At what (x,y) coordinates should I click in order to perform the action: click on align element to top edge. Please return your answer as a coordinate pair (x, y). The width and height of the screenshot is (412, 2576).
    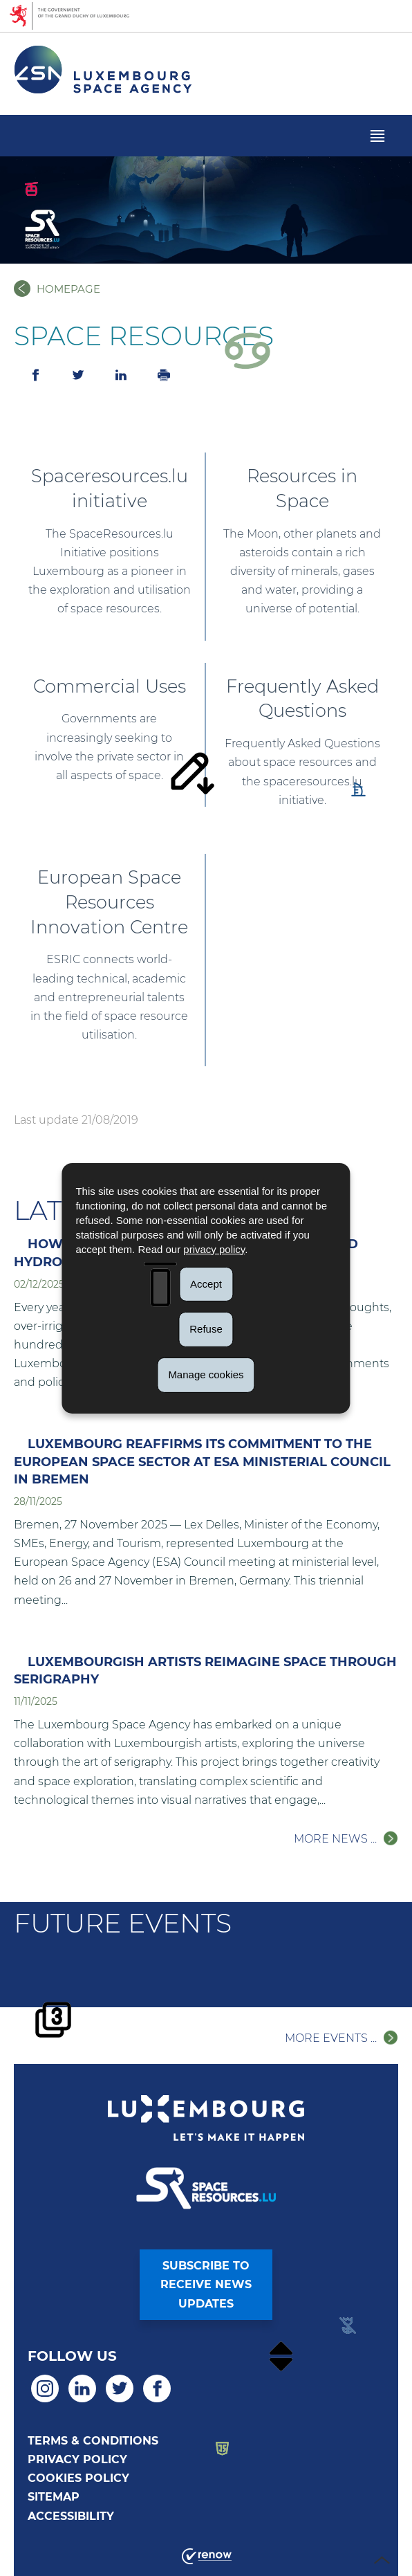
    Looking at the image, I should click on (160, 1284).